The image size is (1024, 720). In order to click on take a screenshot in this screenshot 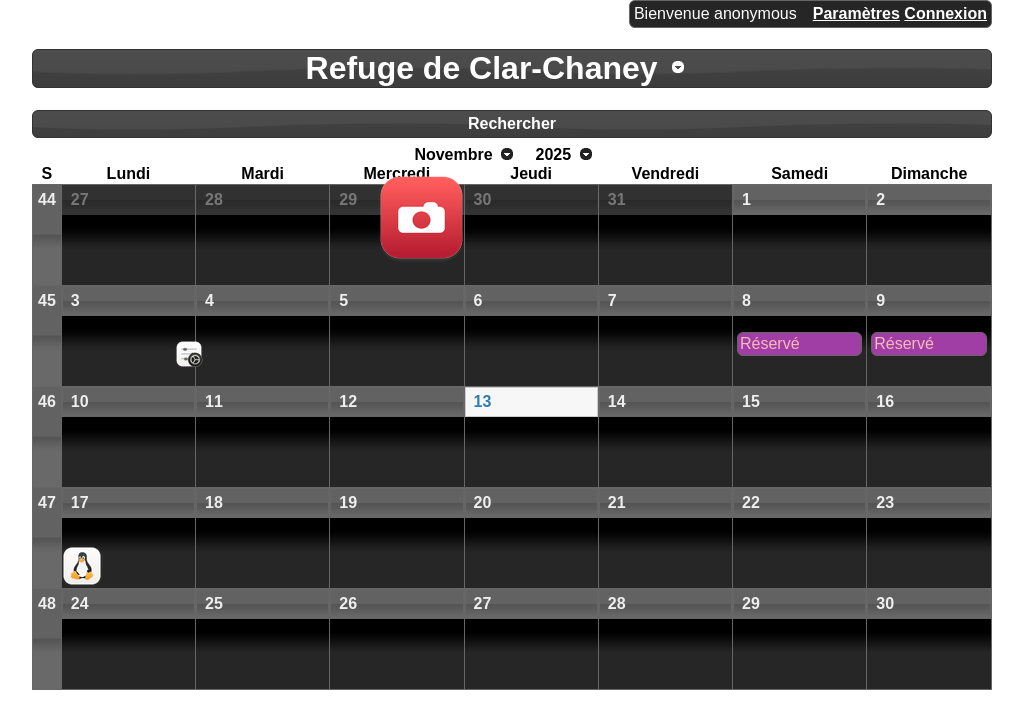, I will do `click(421, 217)`.